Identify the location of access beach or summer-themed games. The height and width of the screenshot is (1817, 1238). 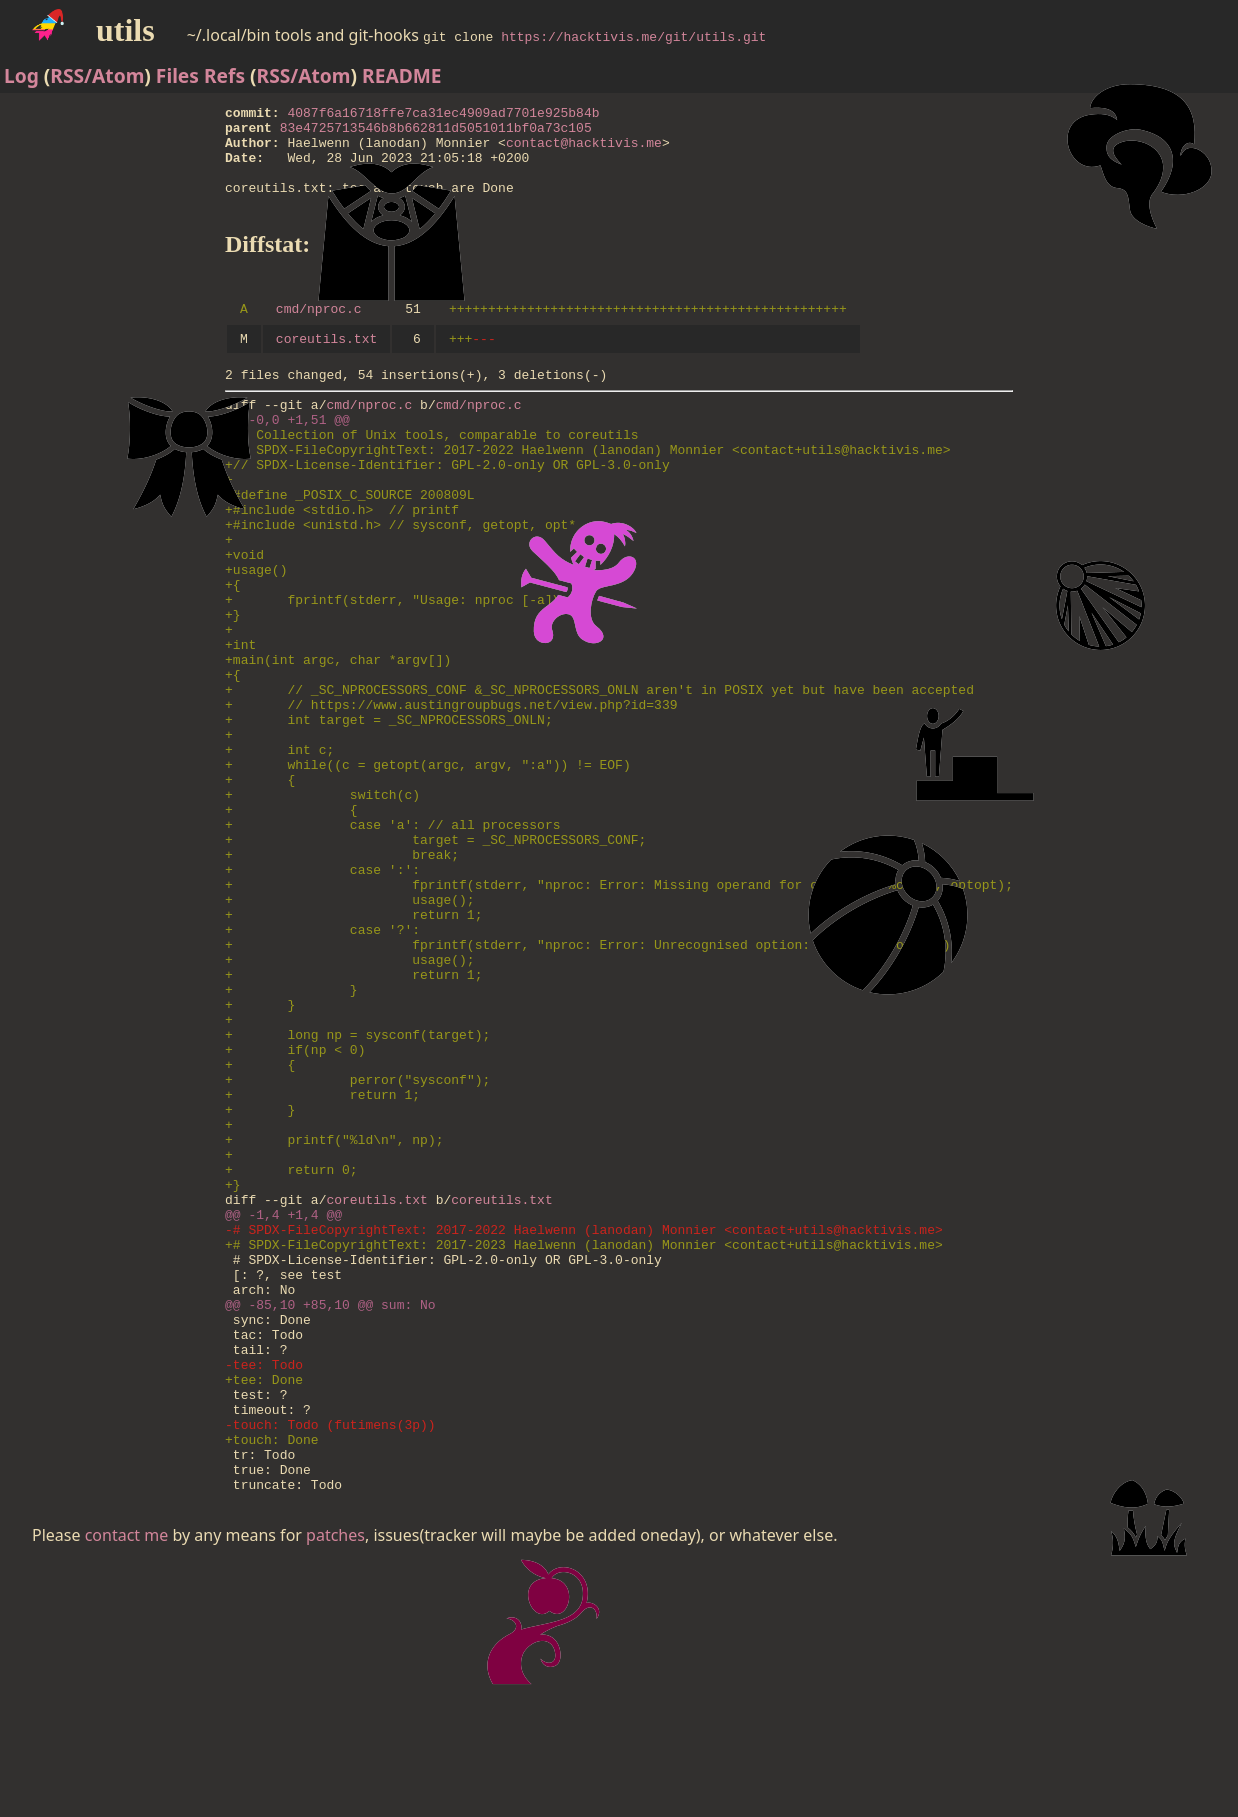
(888, 915).